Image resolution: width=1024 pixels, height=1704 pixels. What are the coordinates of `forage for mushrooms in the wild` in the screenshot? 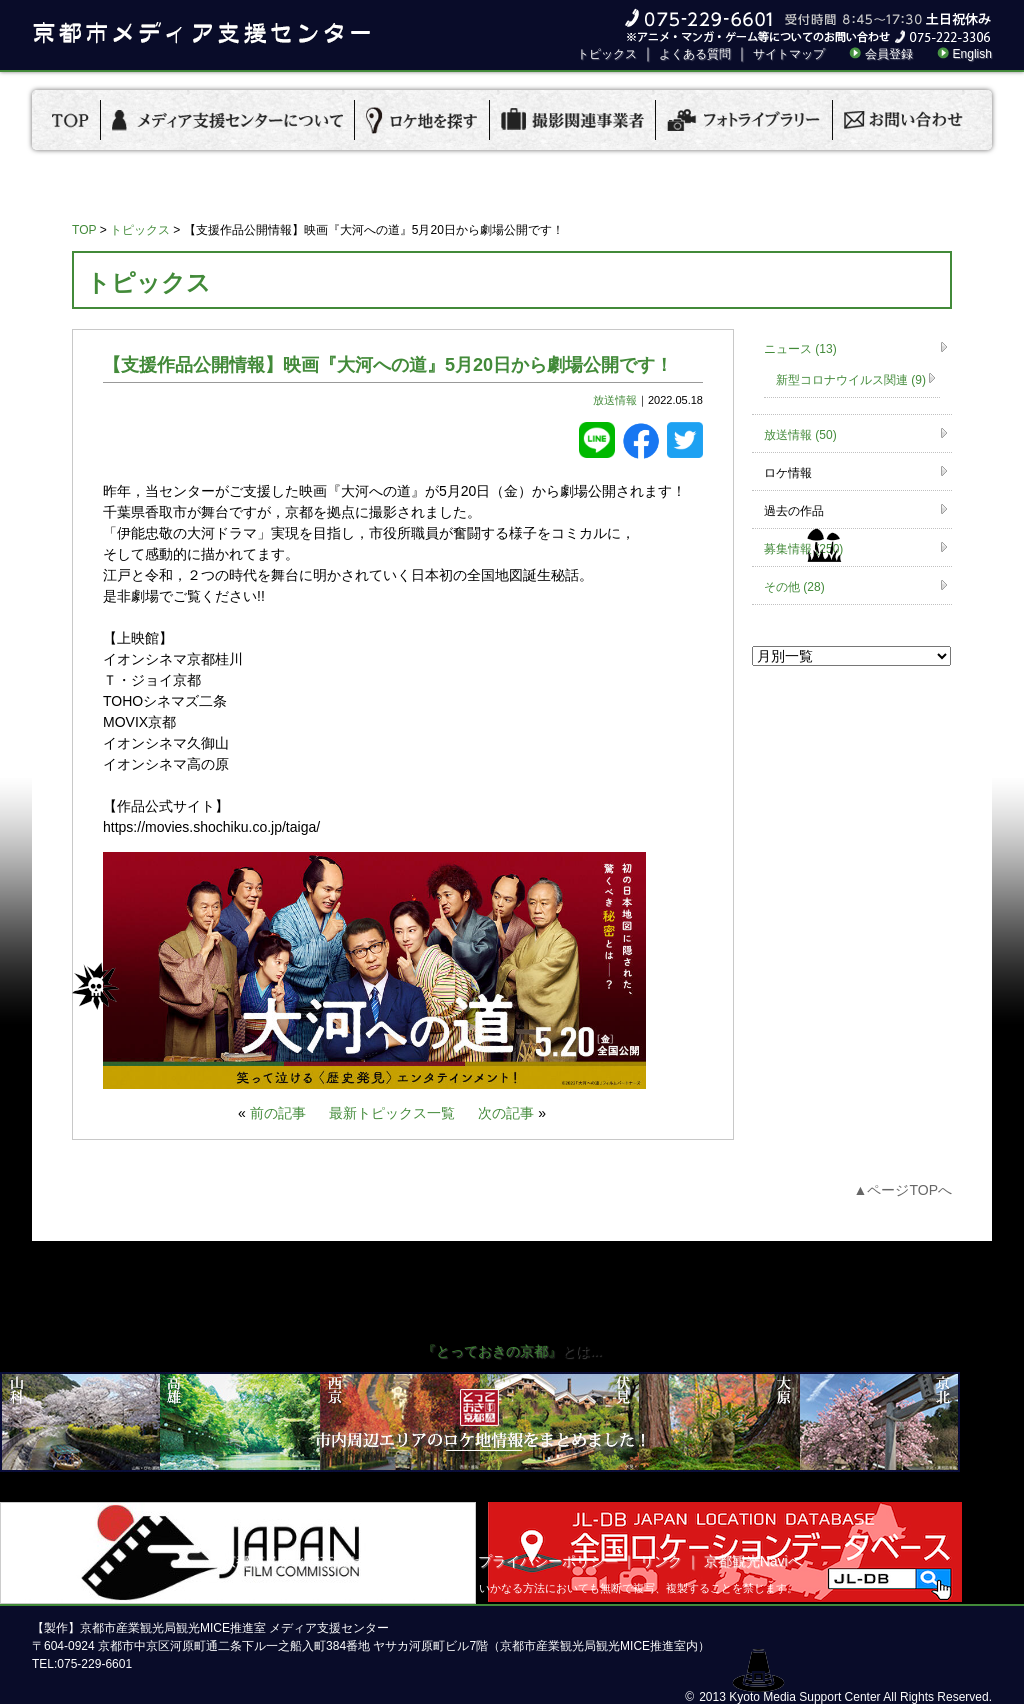 It's located at (824, 544).